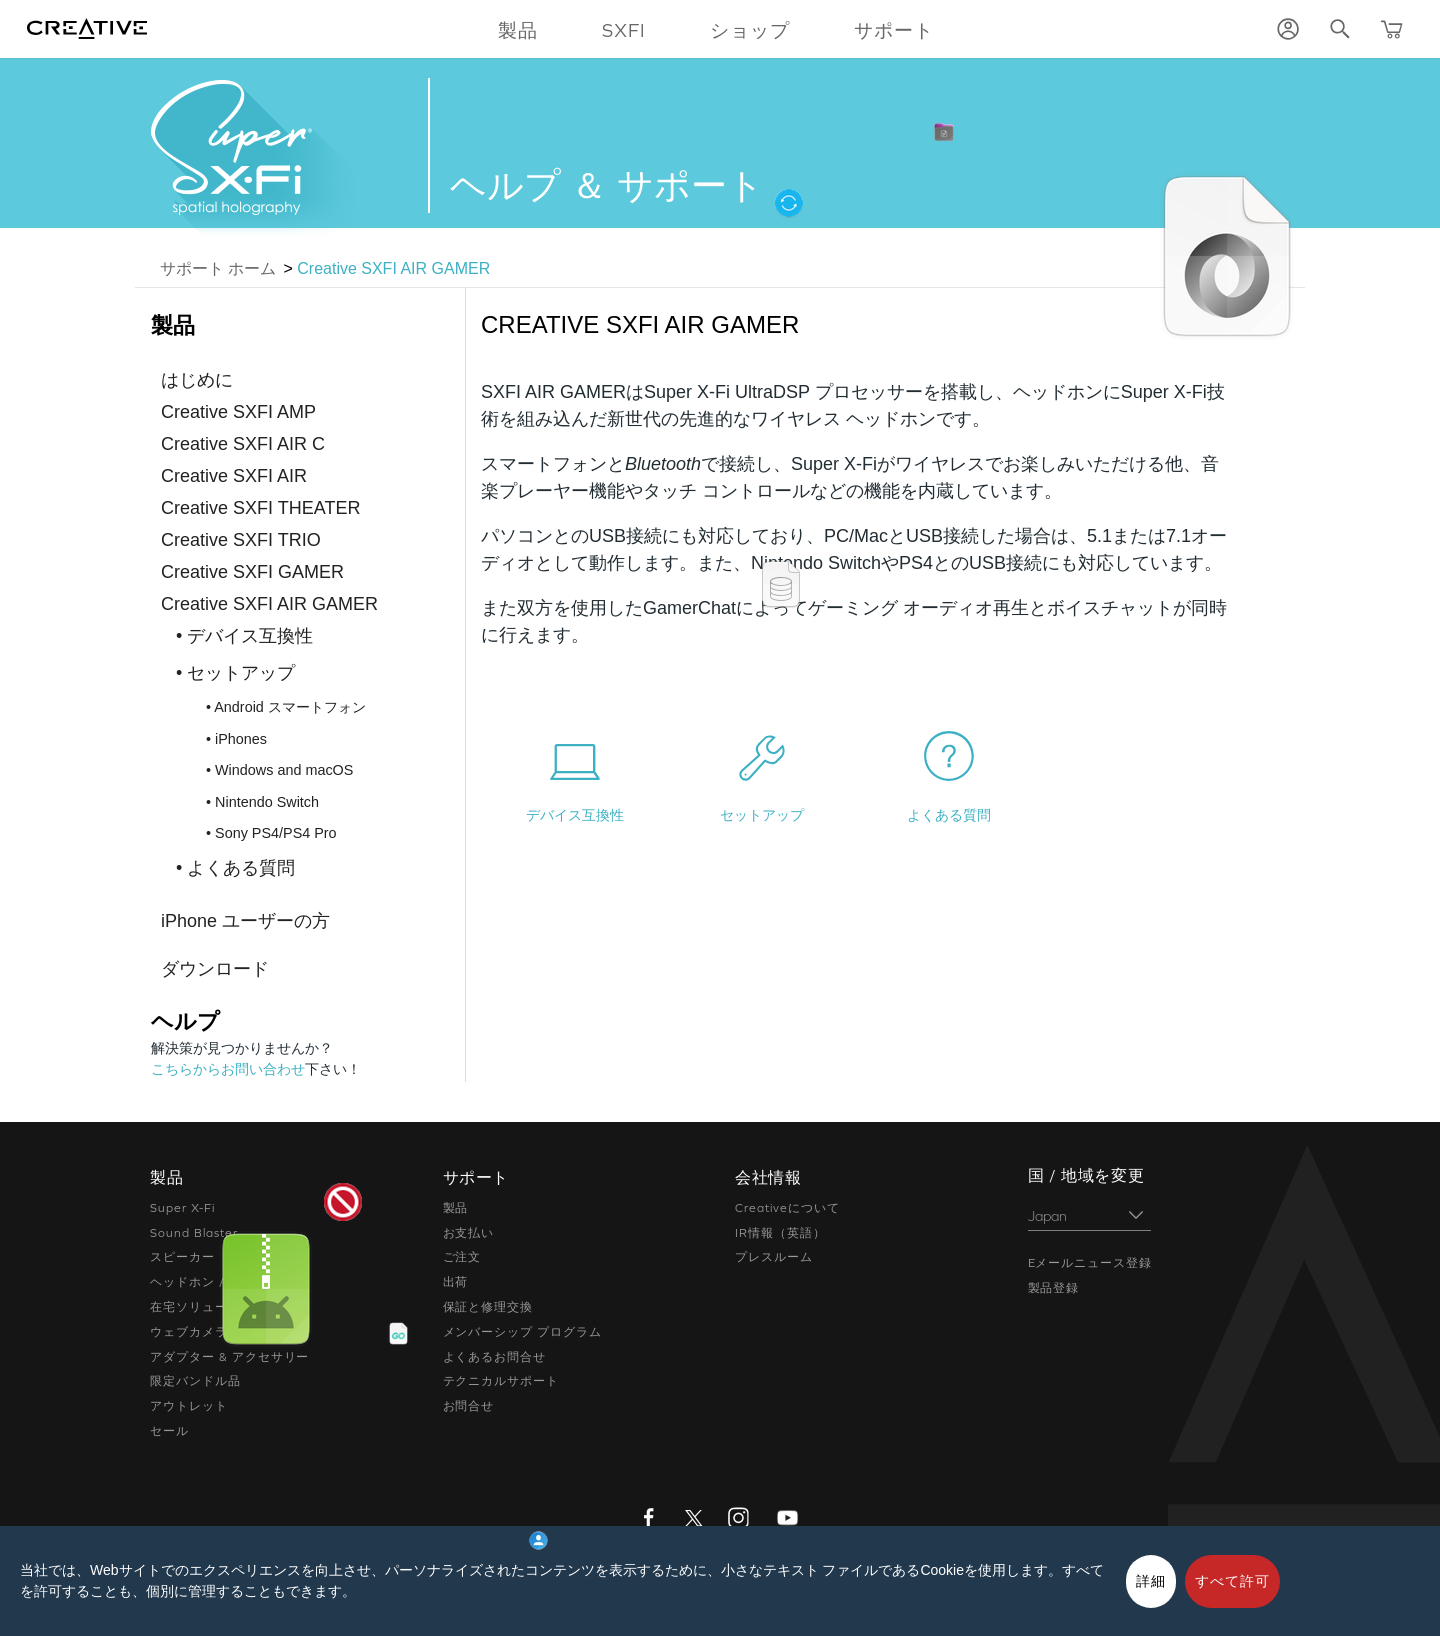 The width and height of the screenshot is (1440, 1636). I want to click on remove a group or team, so click(343, 1202).